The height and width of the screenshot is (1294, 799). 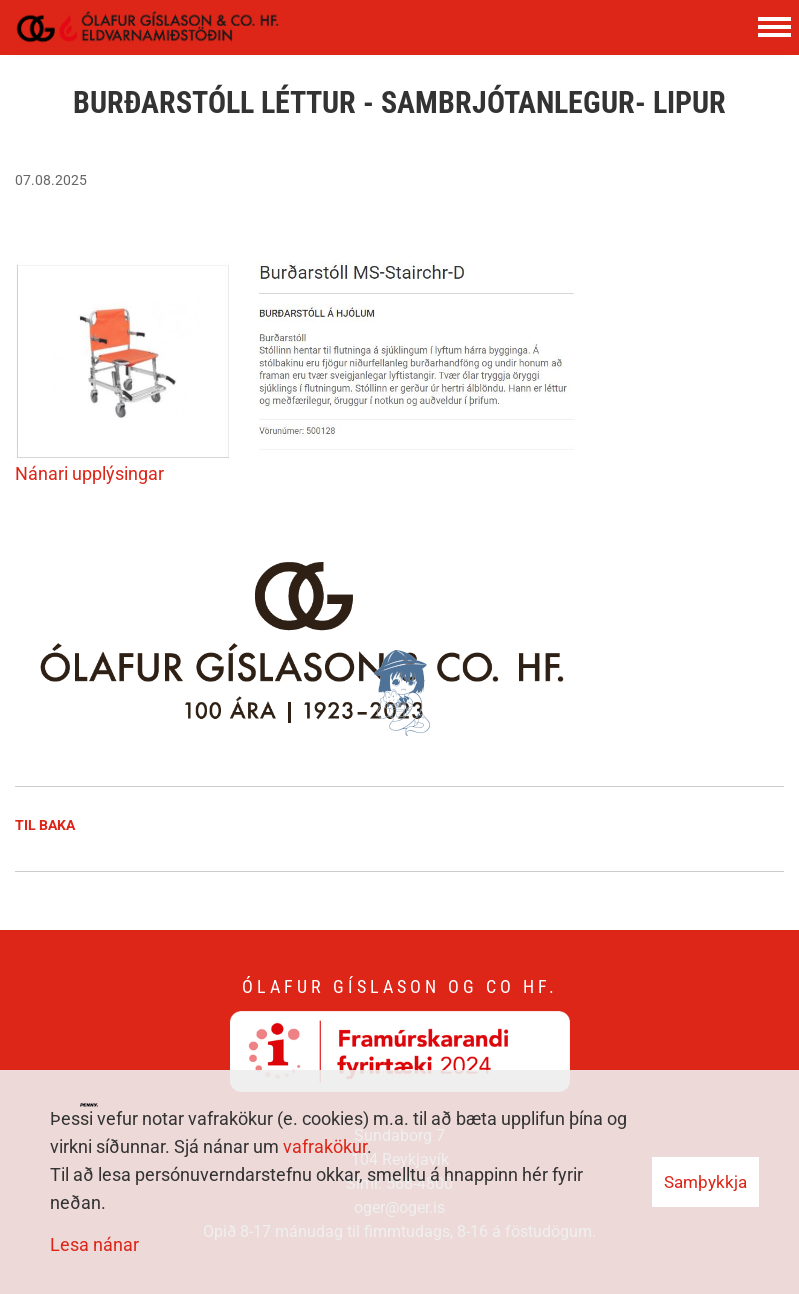 What do you see at coordinates (89, 1105) in the screenshot?
I see `open the Penny app or website` at bounding box center [89, 1105].